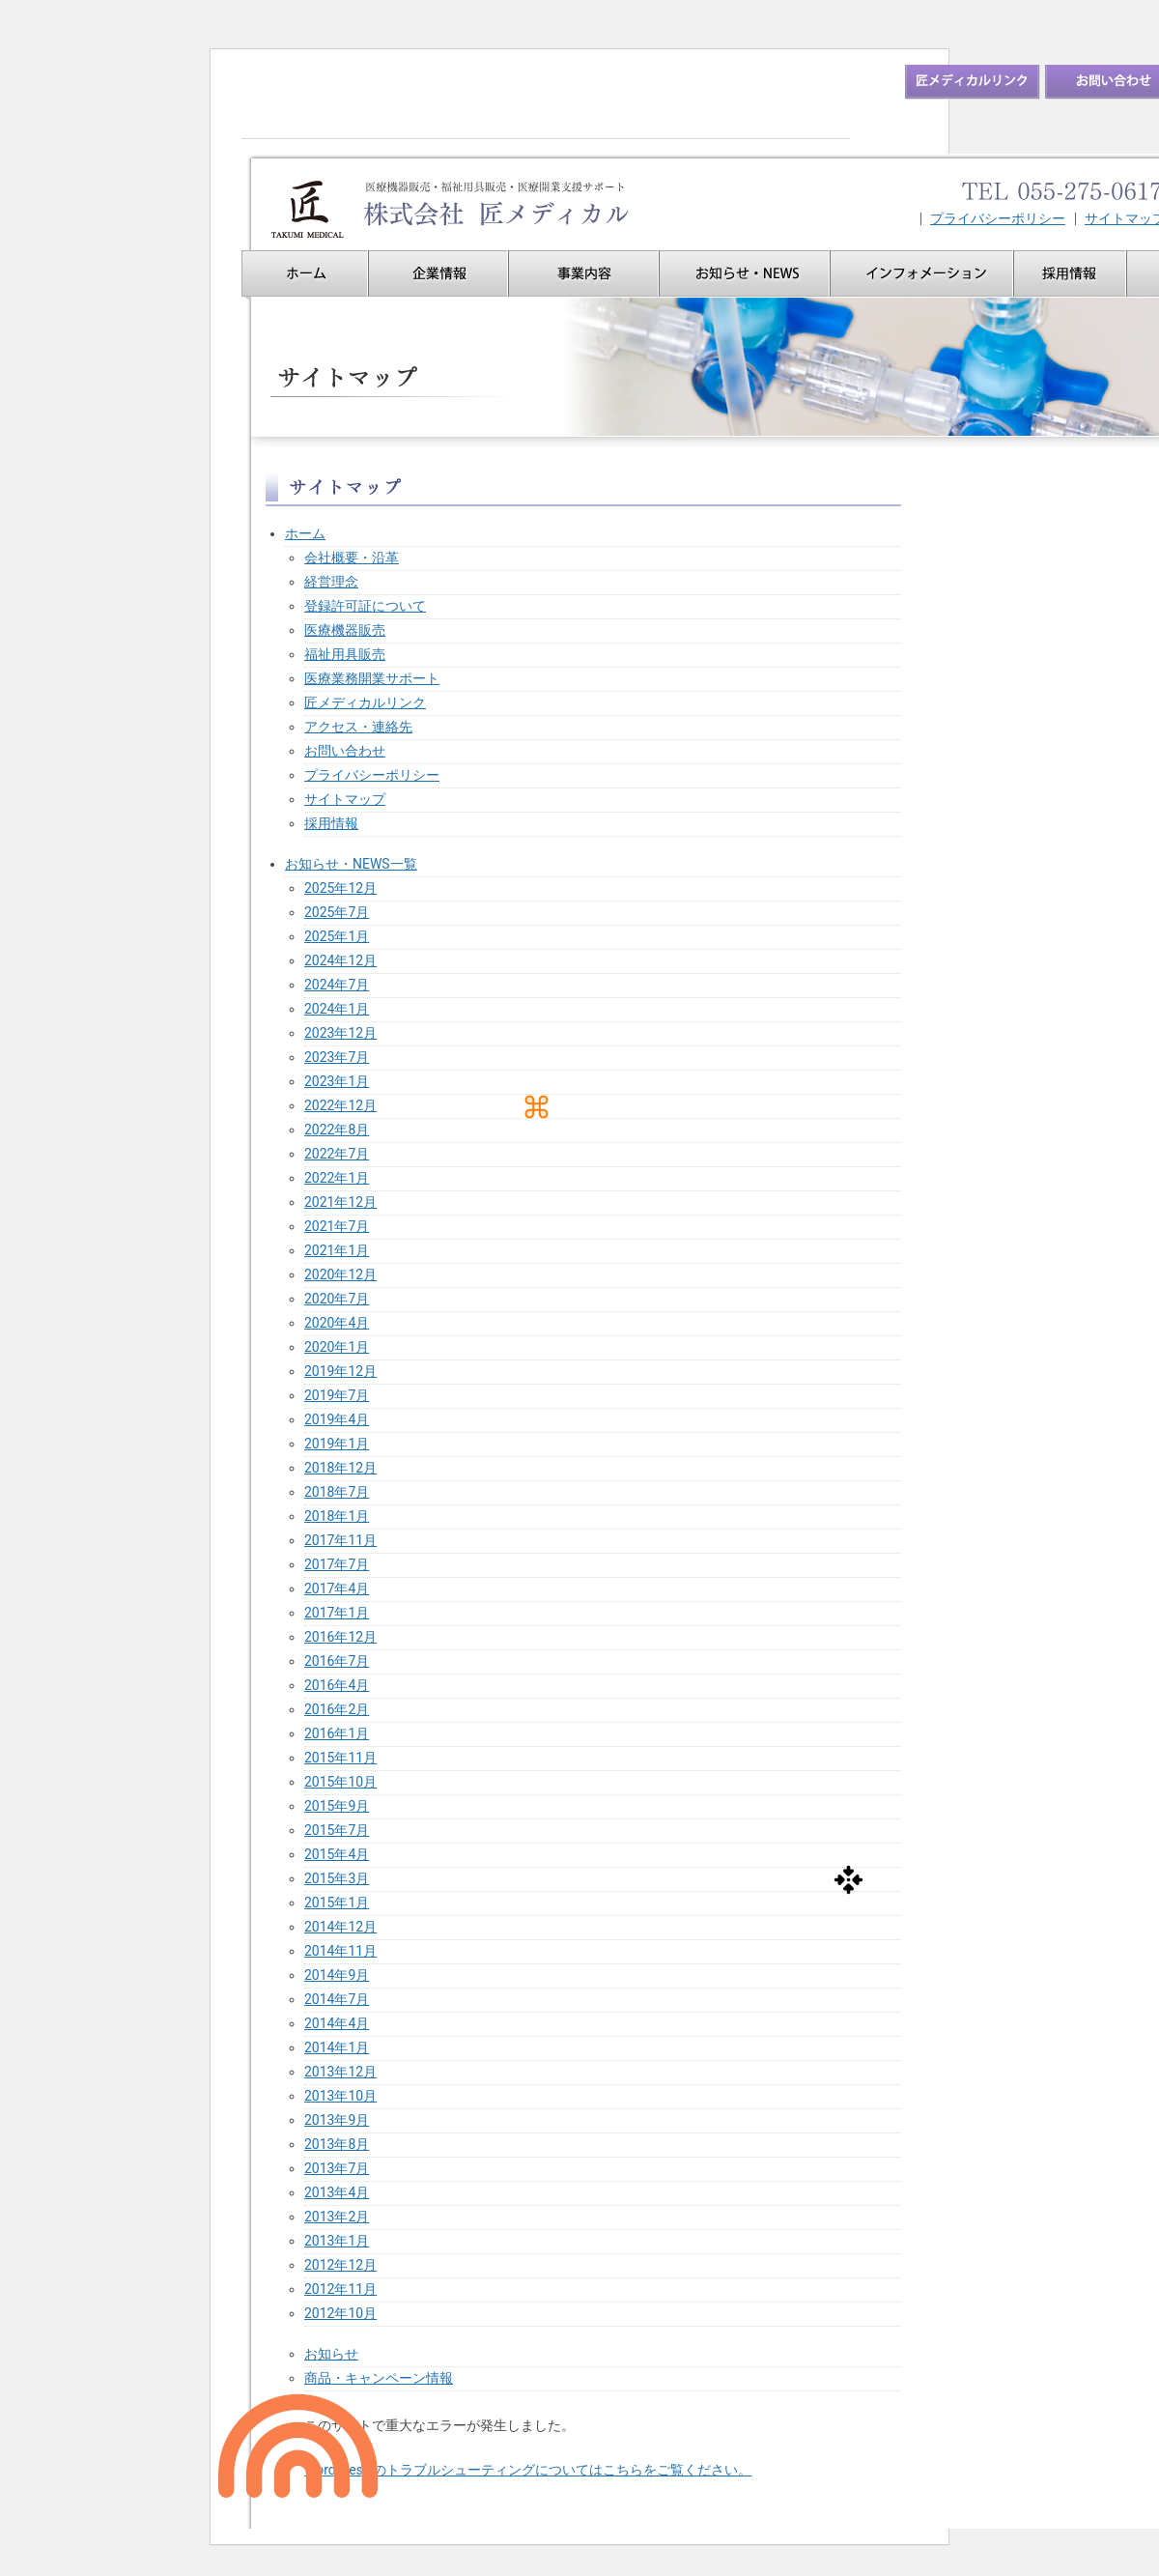 Image resolution: width=1159 pixels, height=2576 pixels. Describe the element at coordinates (536, 1106) in the screenshot. I see `execute a keyboard command shortcut` at that location.